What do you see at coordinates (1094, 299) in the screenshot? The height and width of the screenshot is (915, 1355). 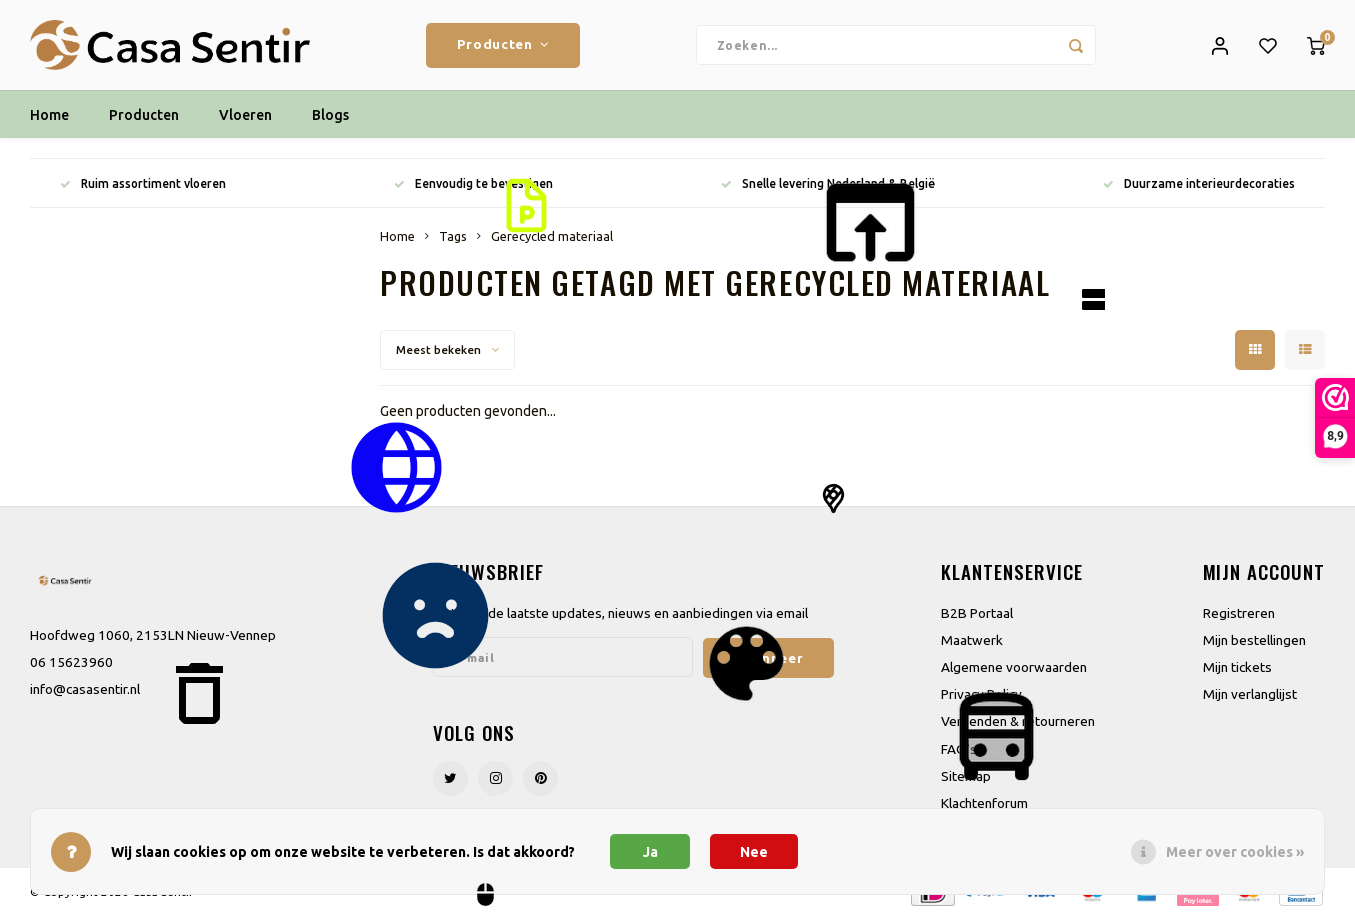 I see `view agenda or list layout` at bounding box center [1094, 299].